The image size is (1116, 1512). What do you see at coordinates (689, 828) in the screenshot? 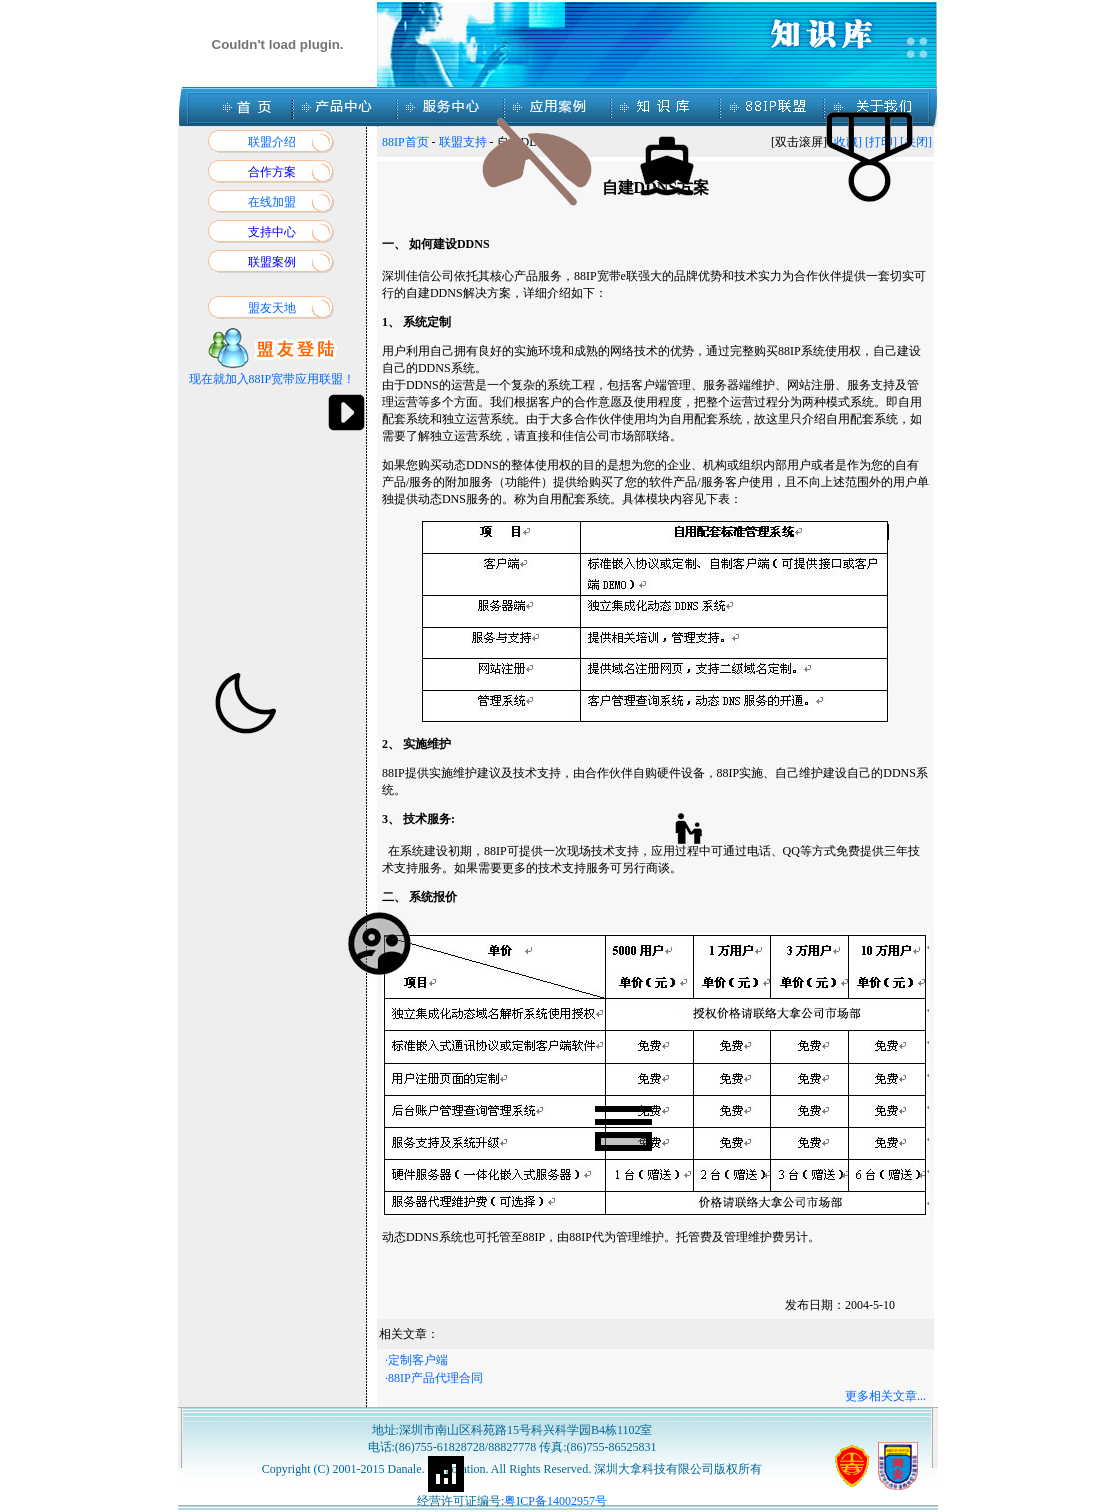
I see `parental supervision required` at bounding box center [689, 828].